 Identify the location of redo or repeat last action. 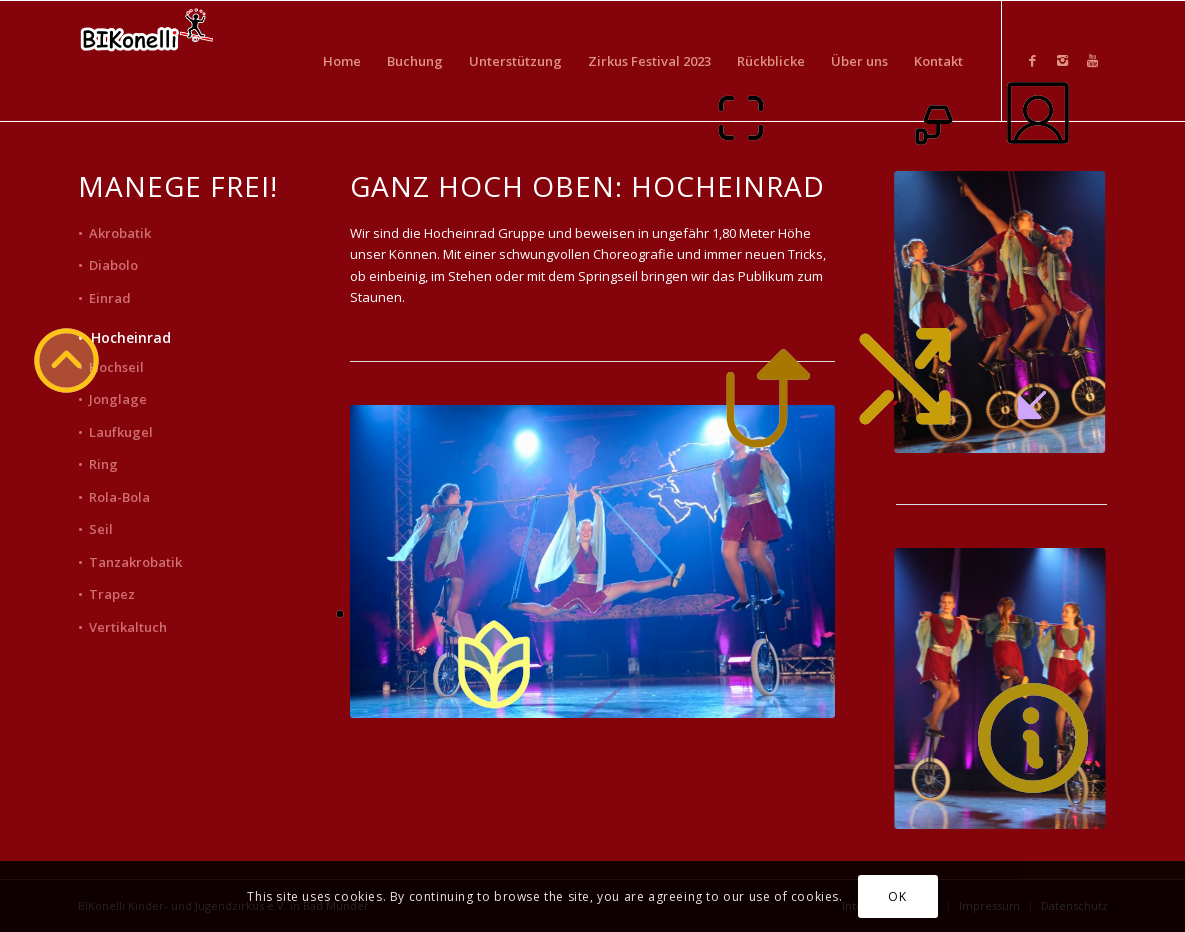
(764, 398).